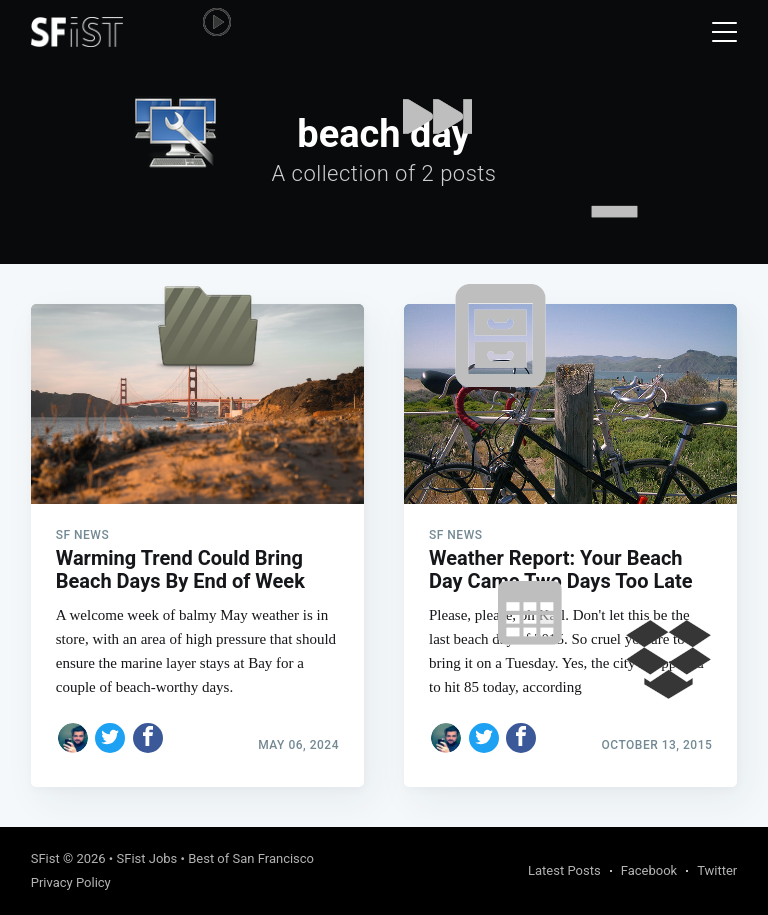  What do you see at coordinates (532, 615) in the screenshot?
I see `indicates a calendar file type` at bounding box center [532, 615].